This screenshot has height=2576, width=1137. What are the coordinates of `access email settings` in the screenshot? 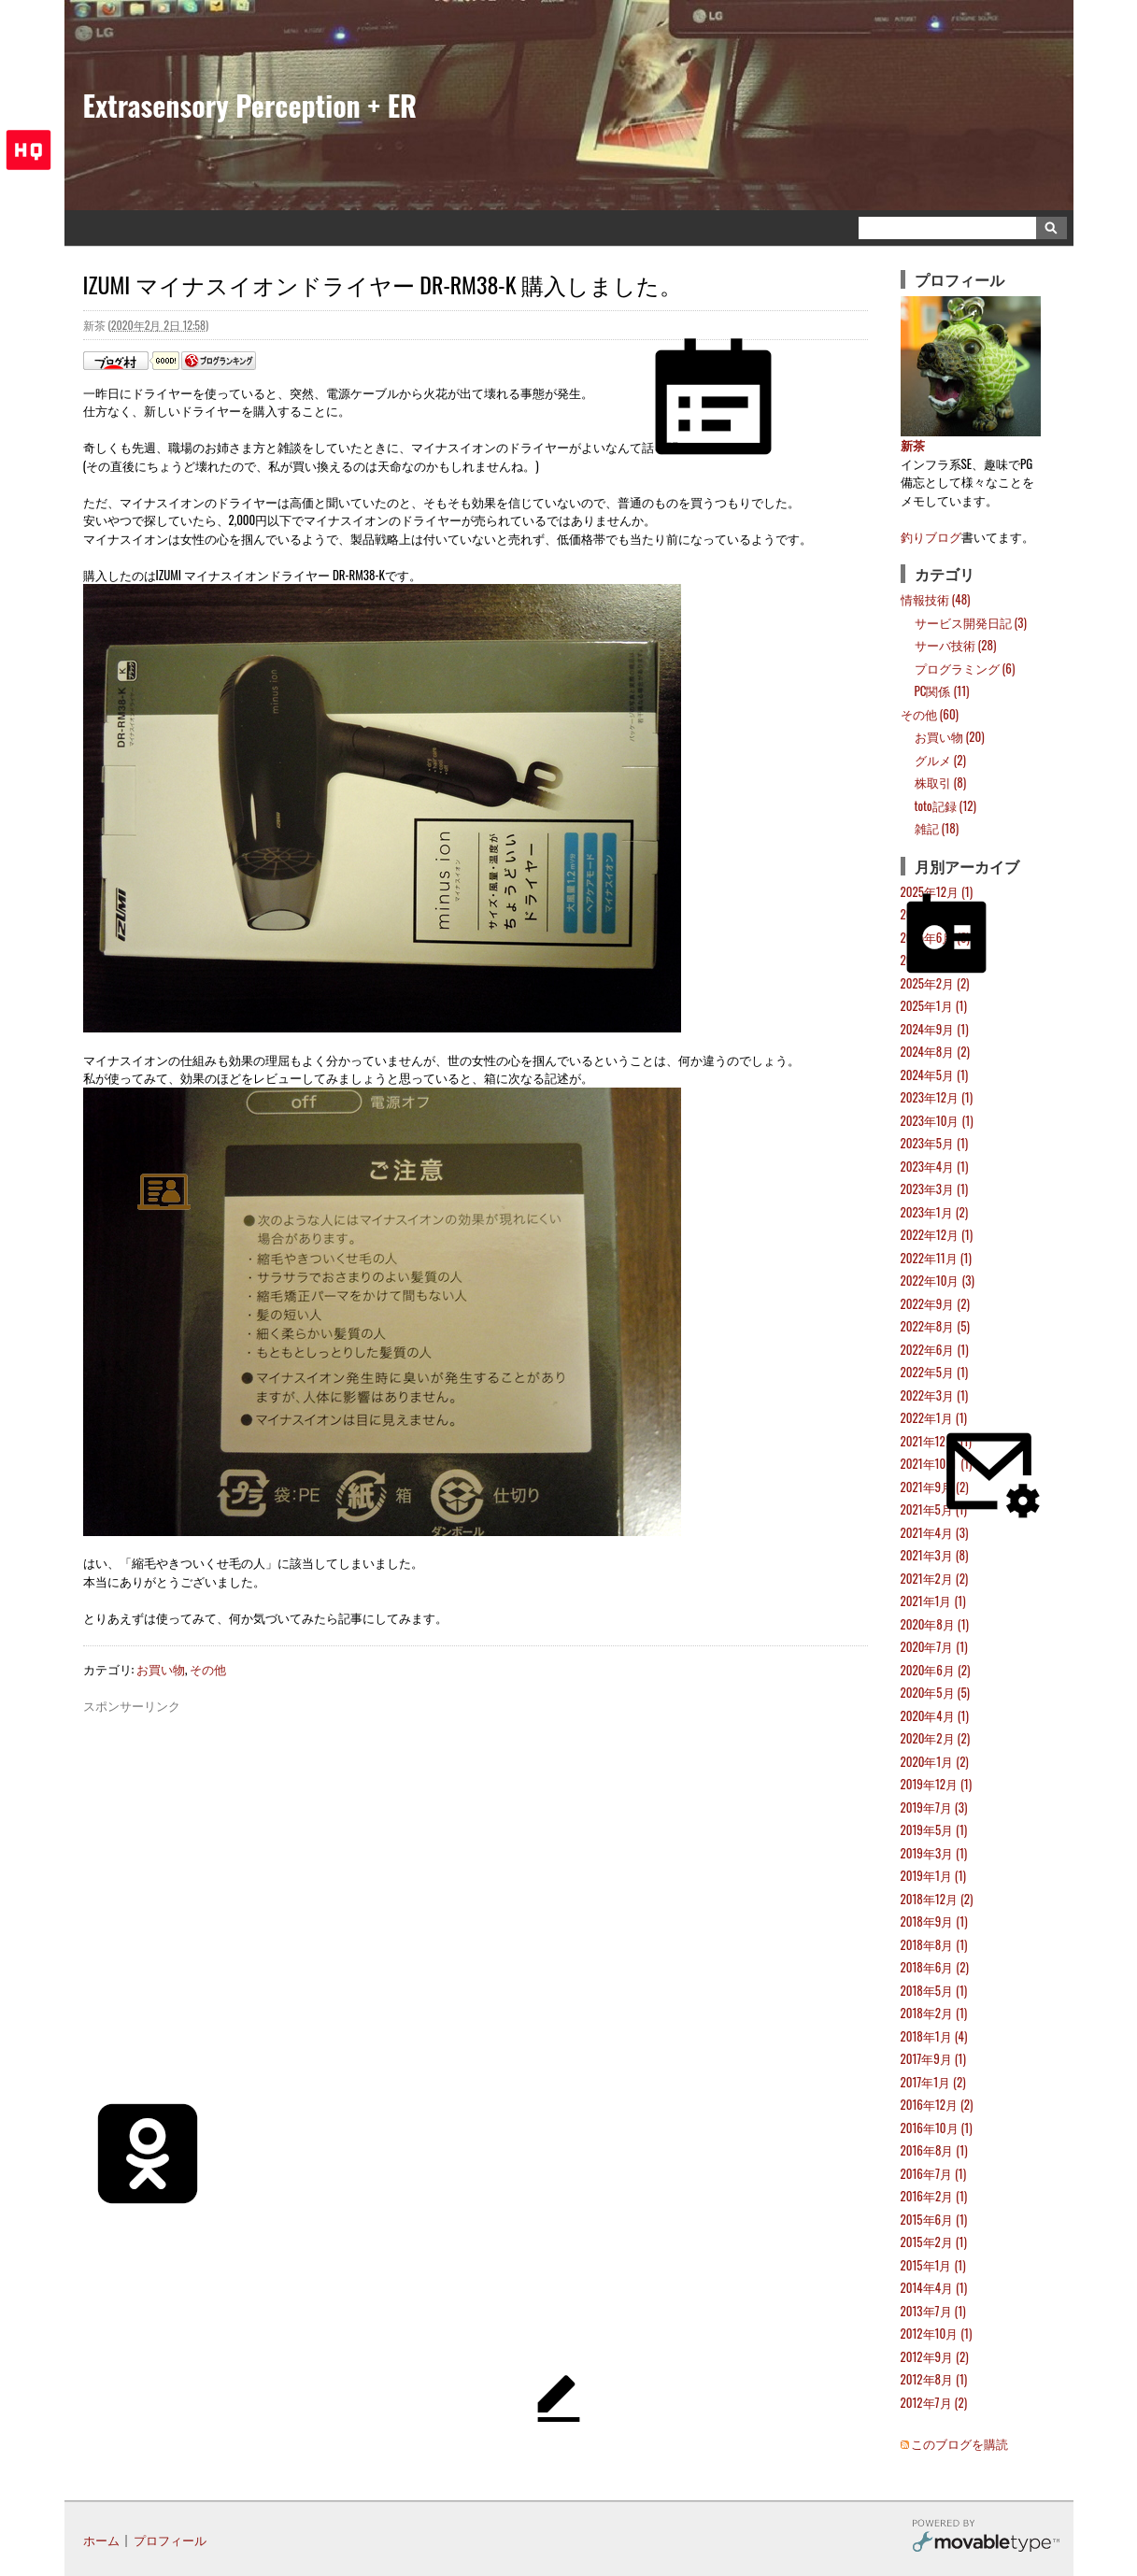 It's located at (988, 1471).